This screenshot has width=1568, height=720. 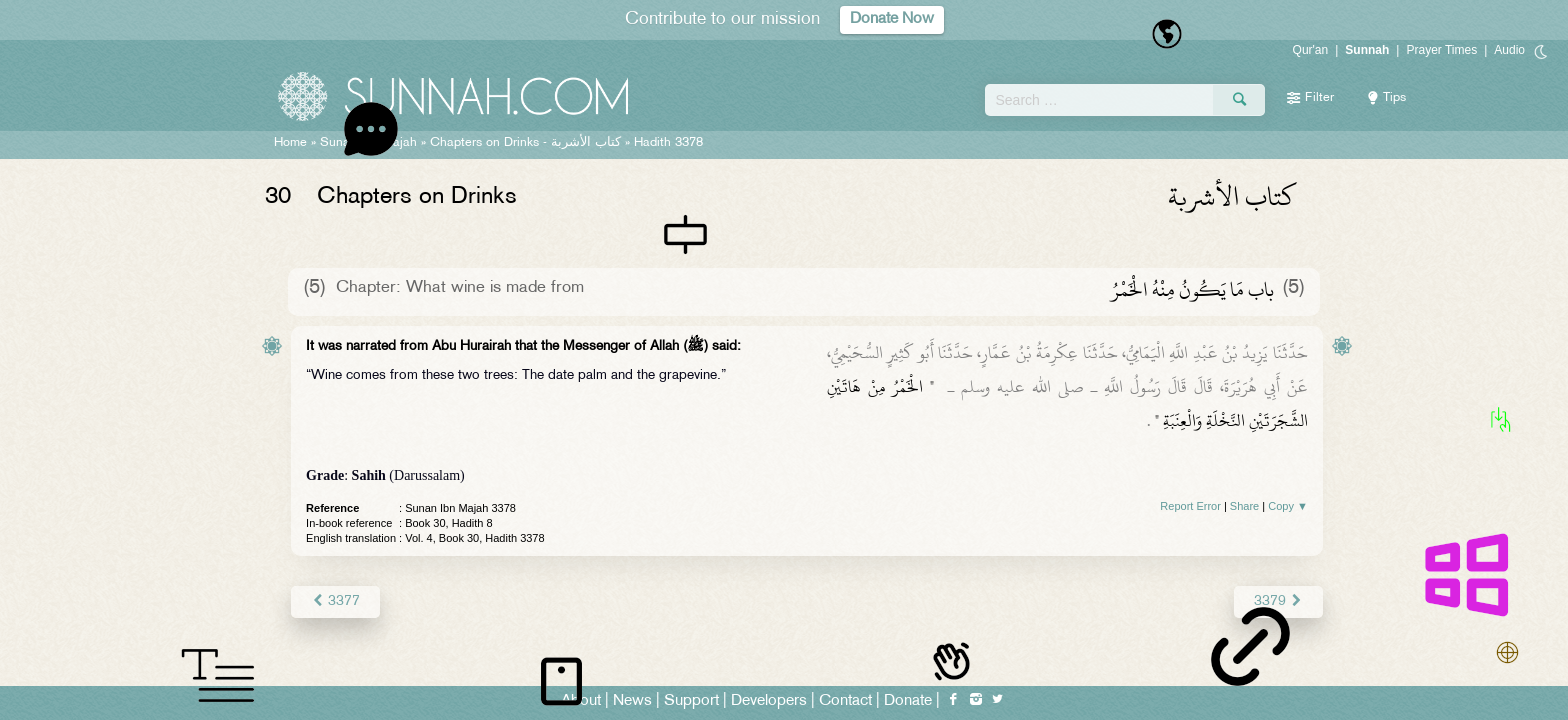 I want to click on tablet device with front-facing camera, so click(x=561, y=681).